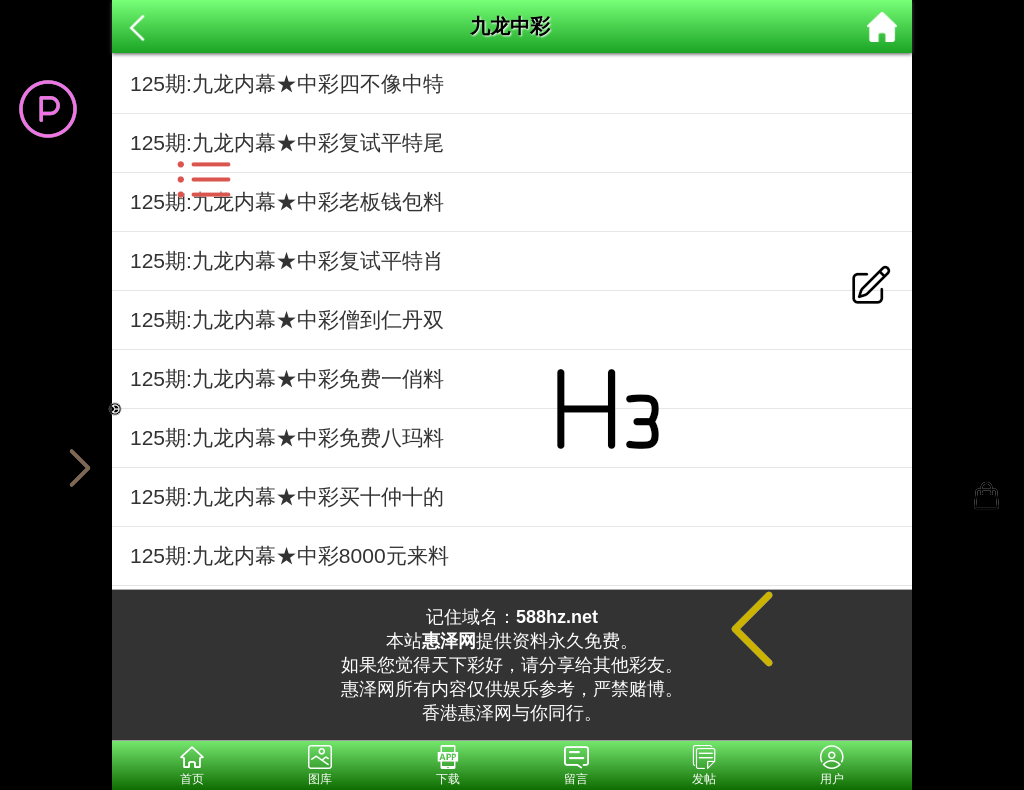  I want to click on parking location or availability indicator, so click(48, 109).